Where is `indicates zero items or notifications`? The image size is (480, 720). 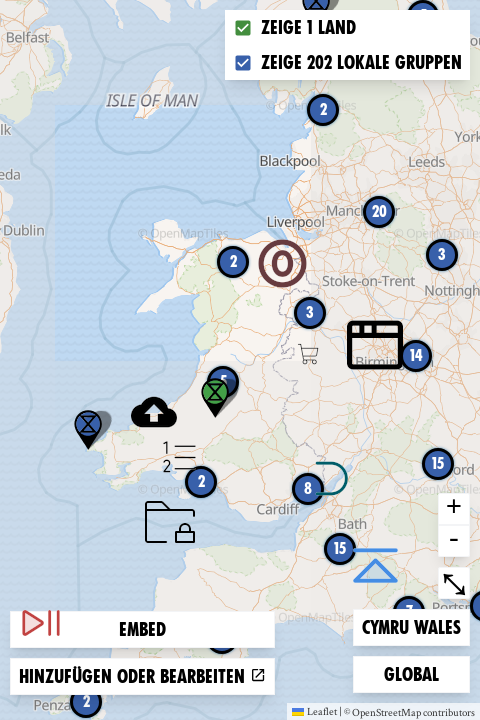
indicates zero items or notifications is located at coordinates (282, 263).